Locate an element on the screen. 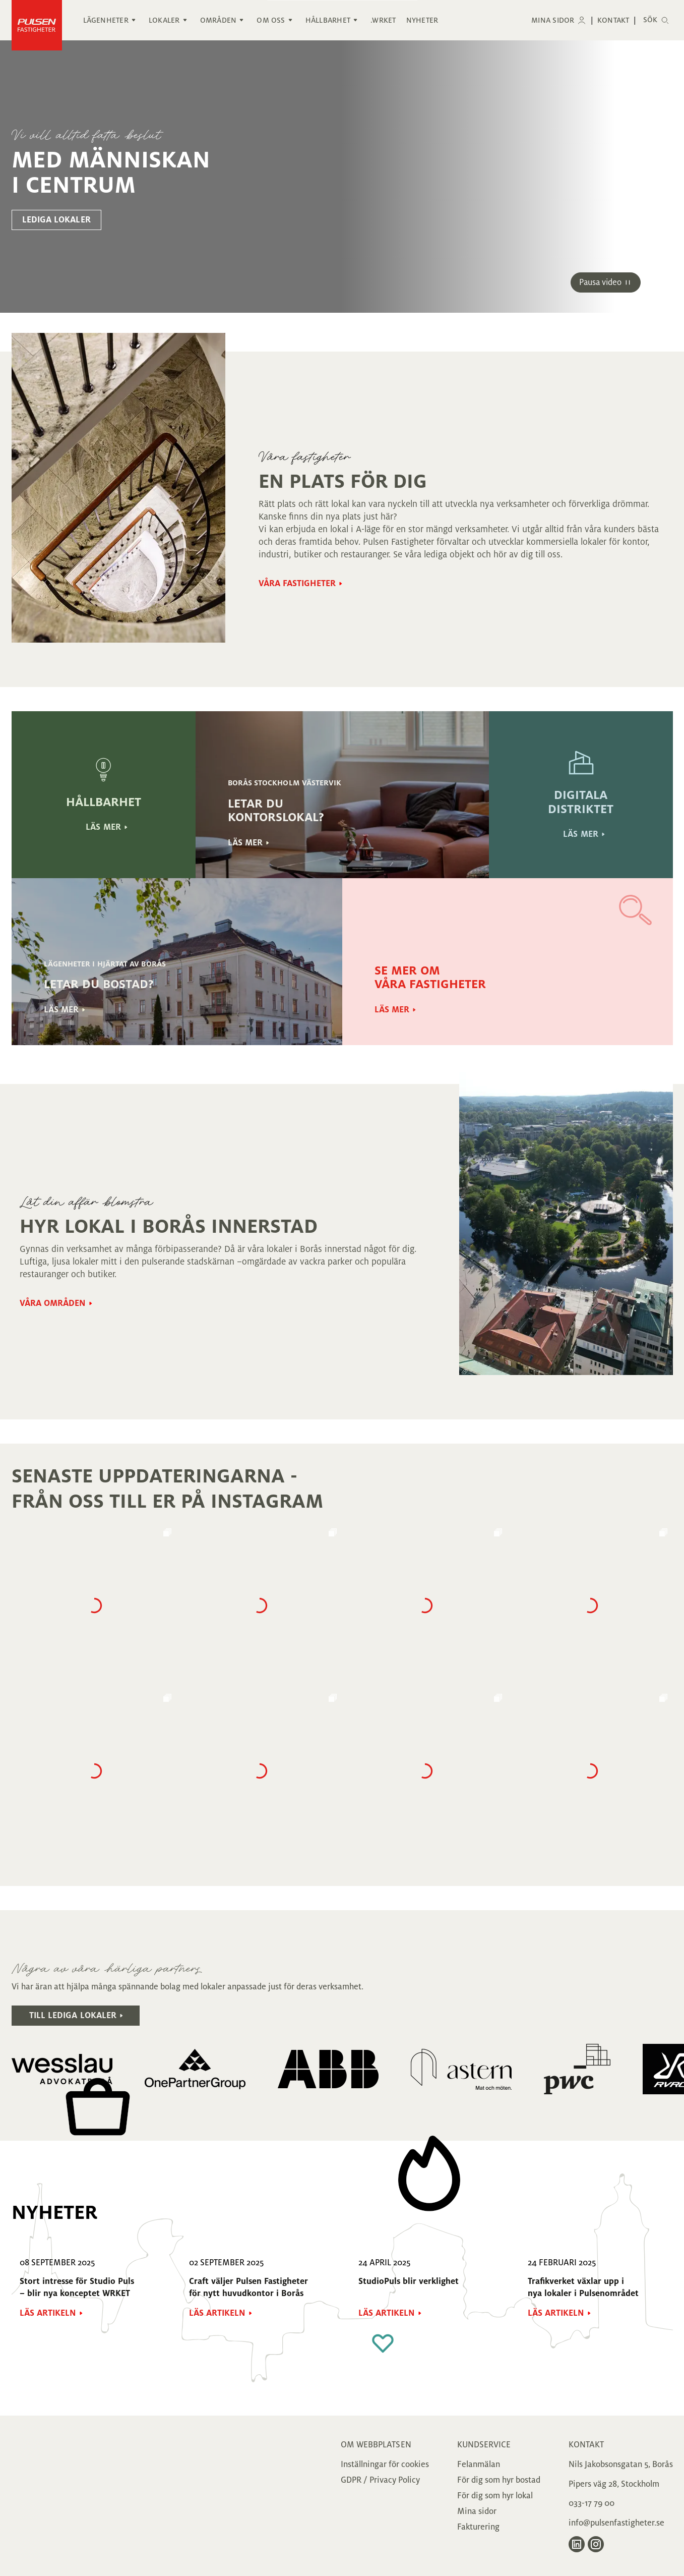 Image resolution: width=684 pixels, height=2576 pixels. add to favorites is located at coordinates (383, 2342).